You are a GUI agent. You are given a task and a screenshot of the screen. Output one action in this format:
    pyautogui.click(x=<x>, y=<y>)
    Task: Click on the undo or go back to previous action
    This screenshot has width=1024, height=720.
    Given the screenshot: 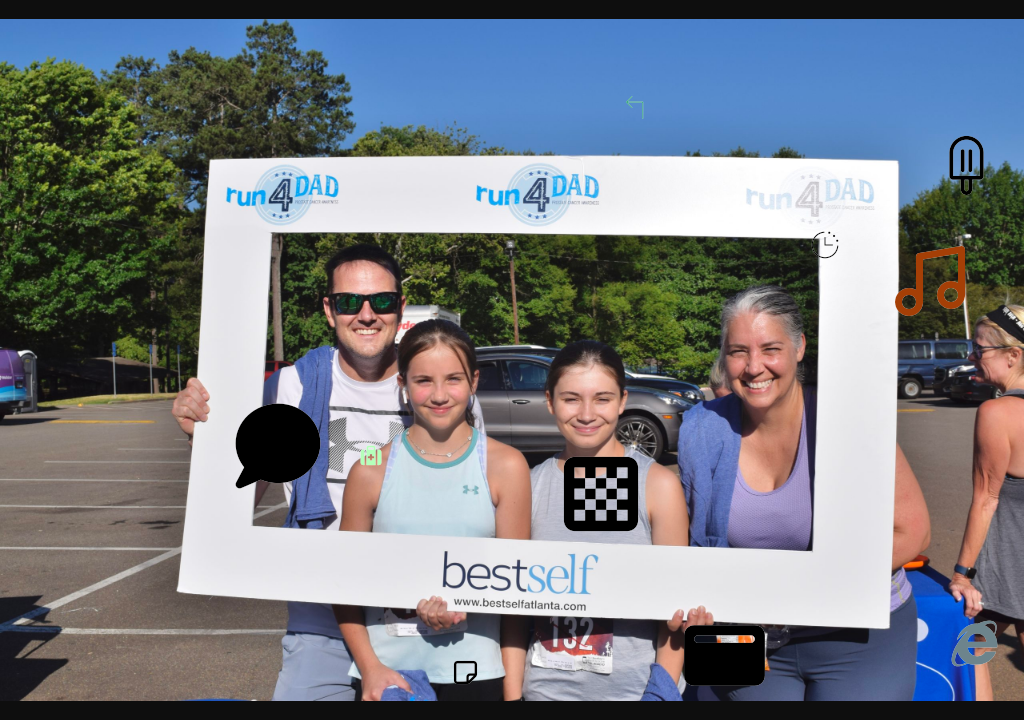 What is the action you would take?
    pyautogui.click(x=635, y=107)
    